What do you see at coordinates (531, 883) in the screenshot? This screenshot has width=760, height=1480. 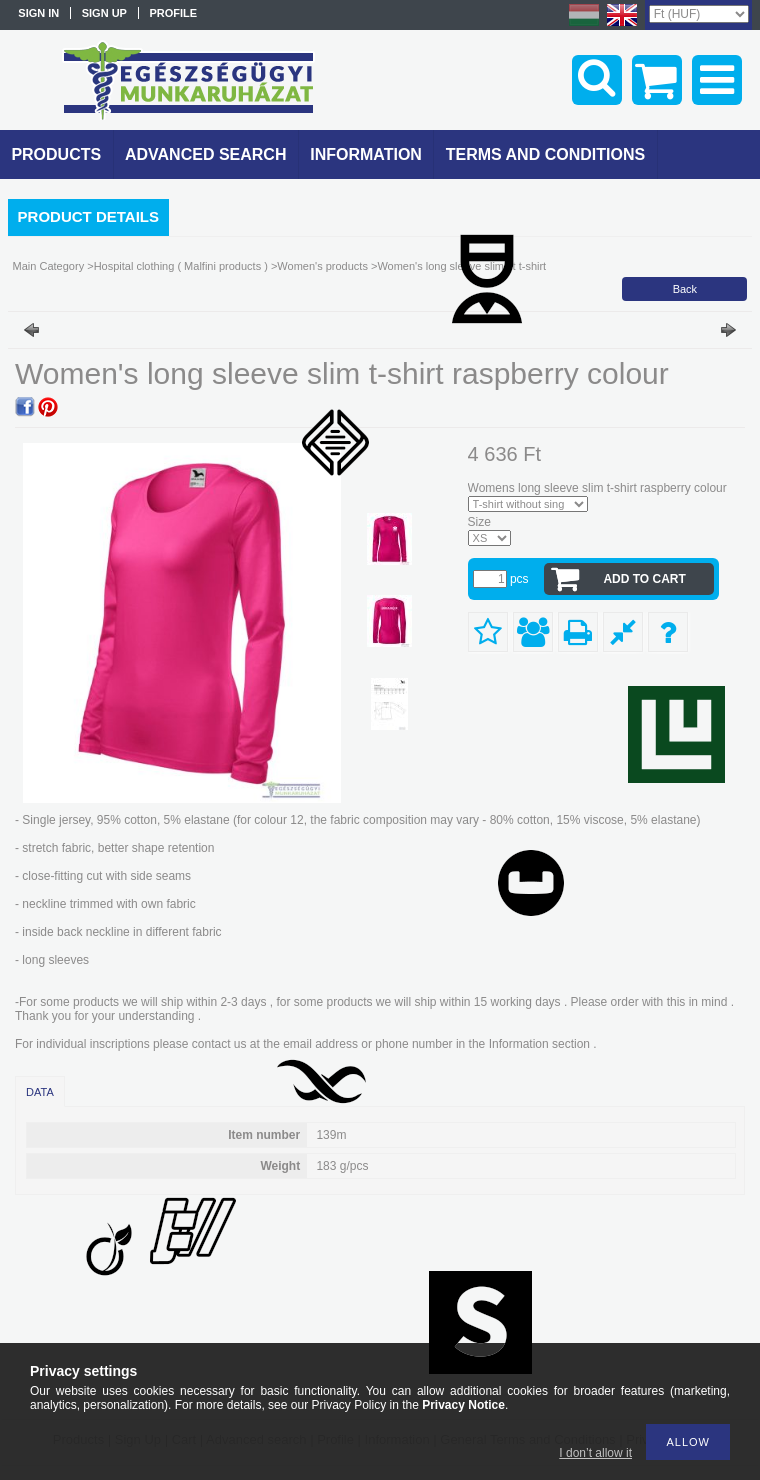 I see `couchbase database service logo` at bounding box center [531, 883].